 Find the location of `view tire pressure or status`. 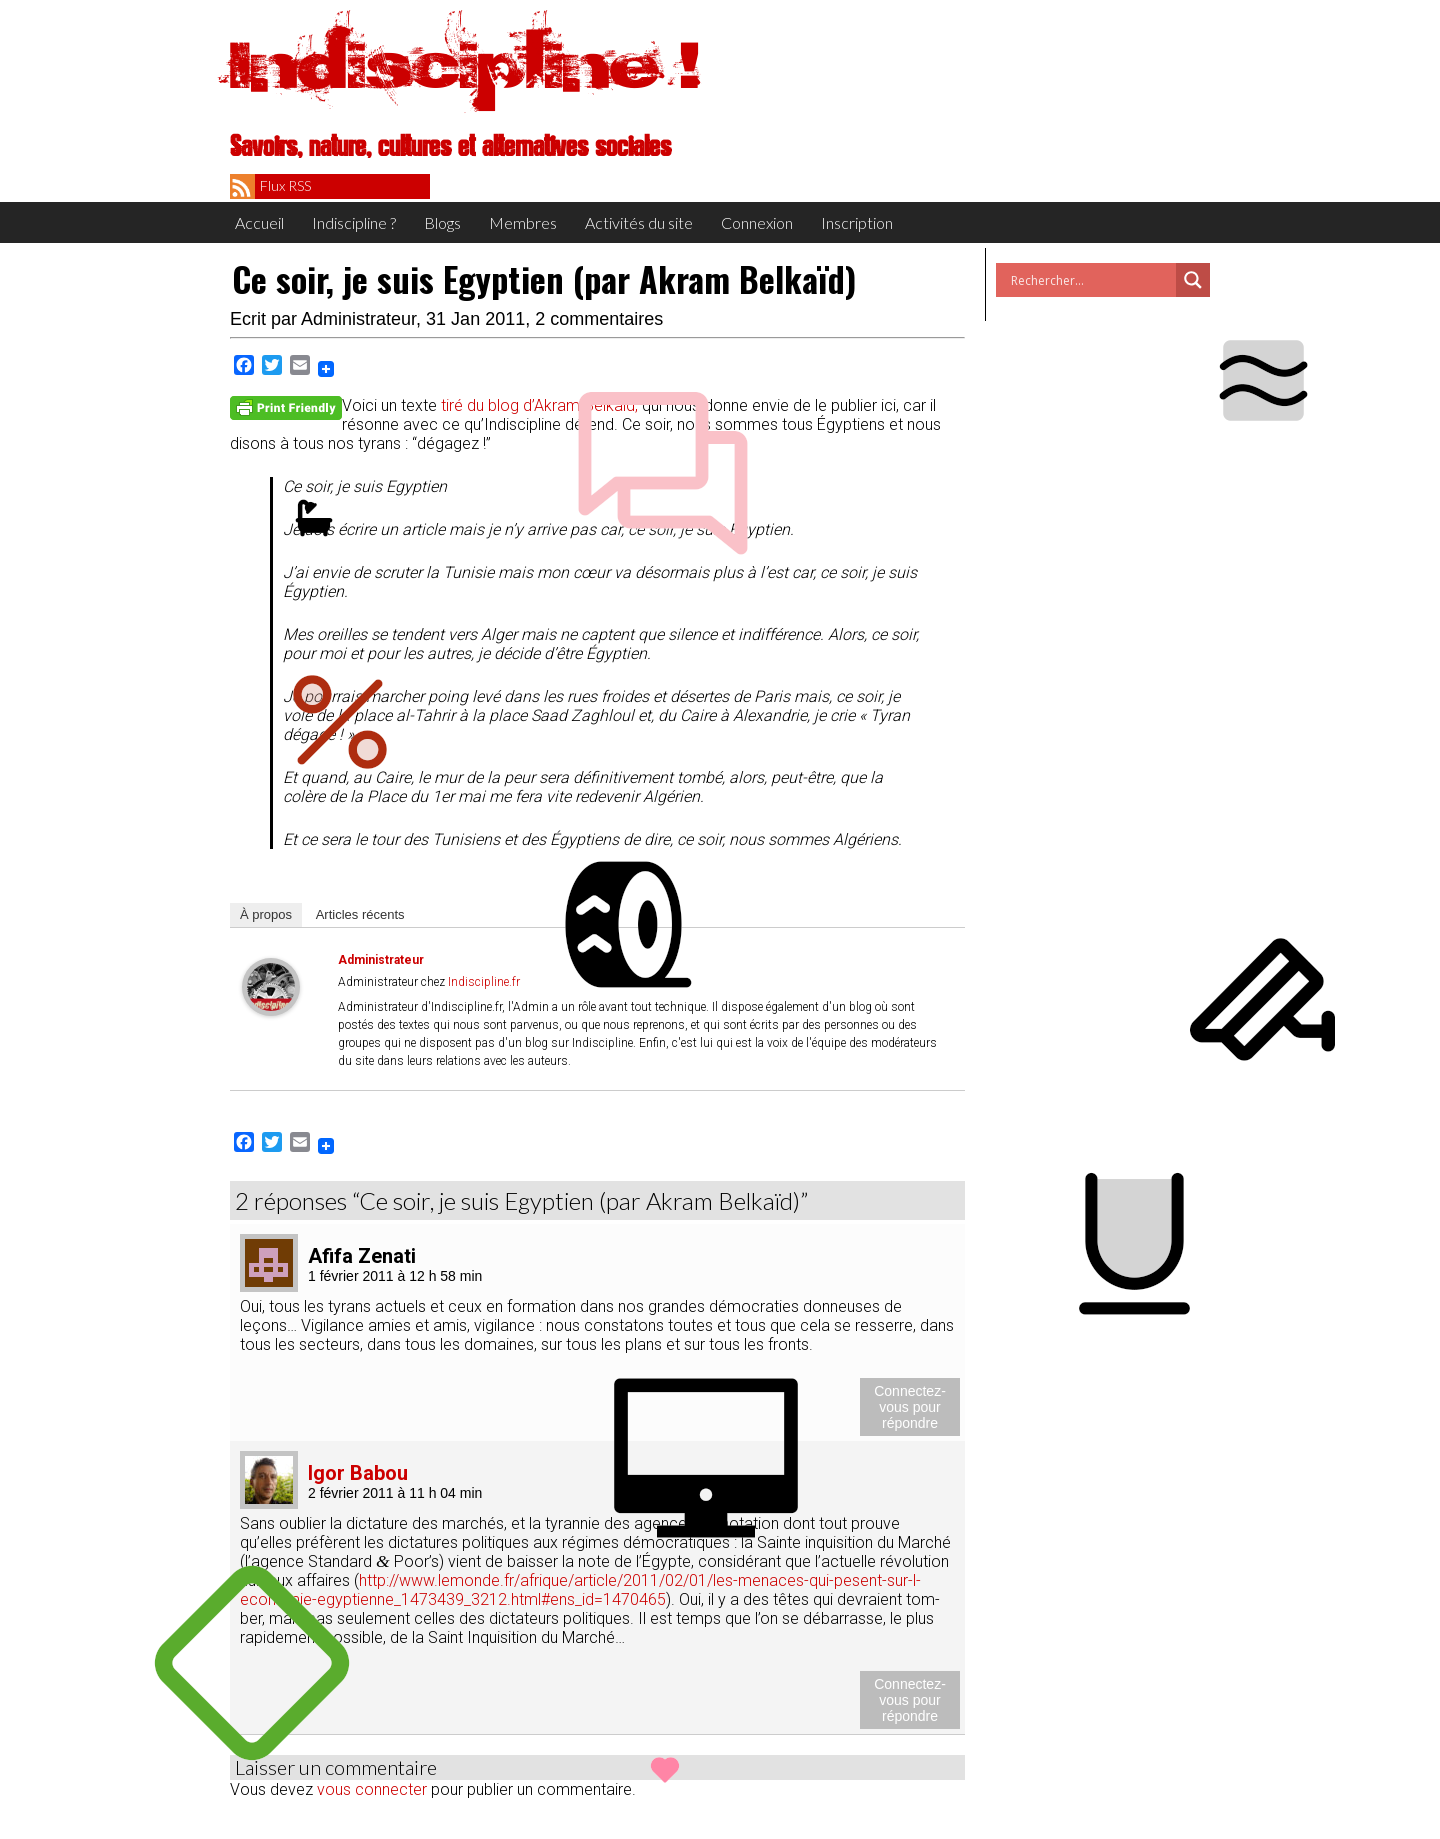

view tire pressure or status is located at coordinates (623, 924).